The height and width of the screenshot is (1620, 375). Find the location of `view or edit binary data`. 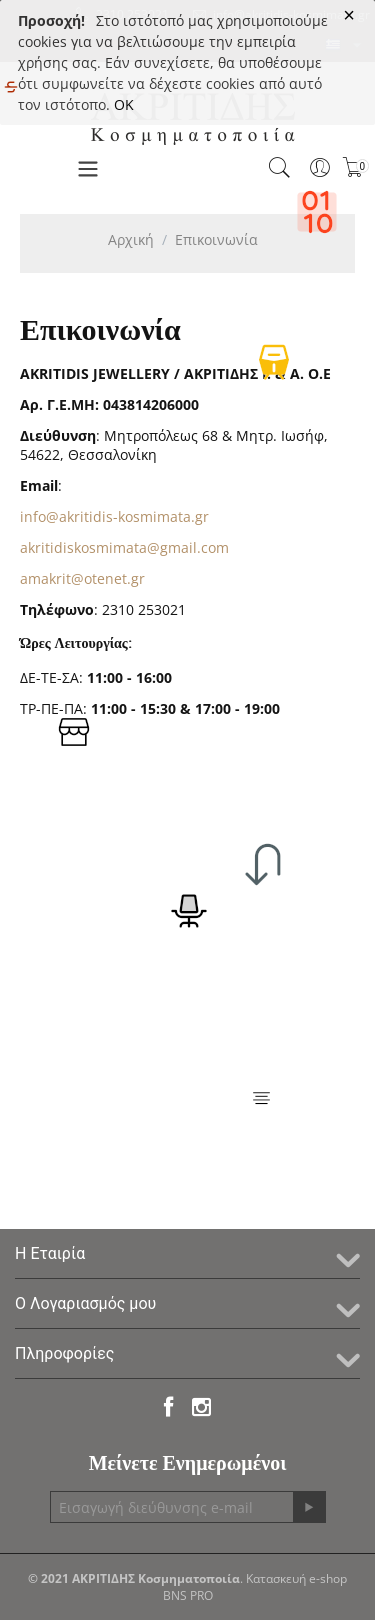

view or edit binary data is located at coordinates (317, 212).